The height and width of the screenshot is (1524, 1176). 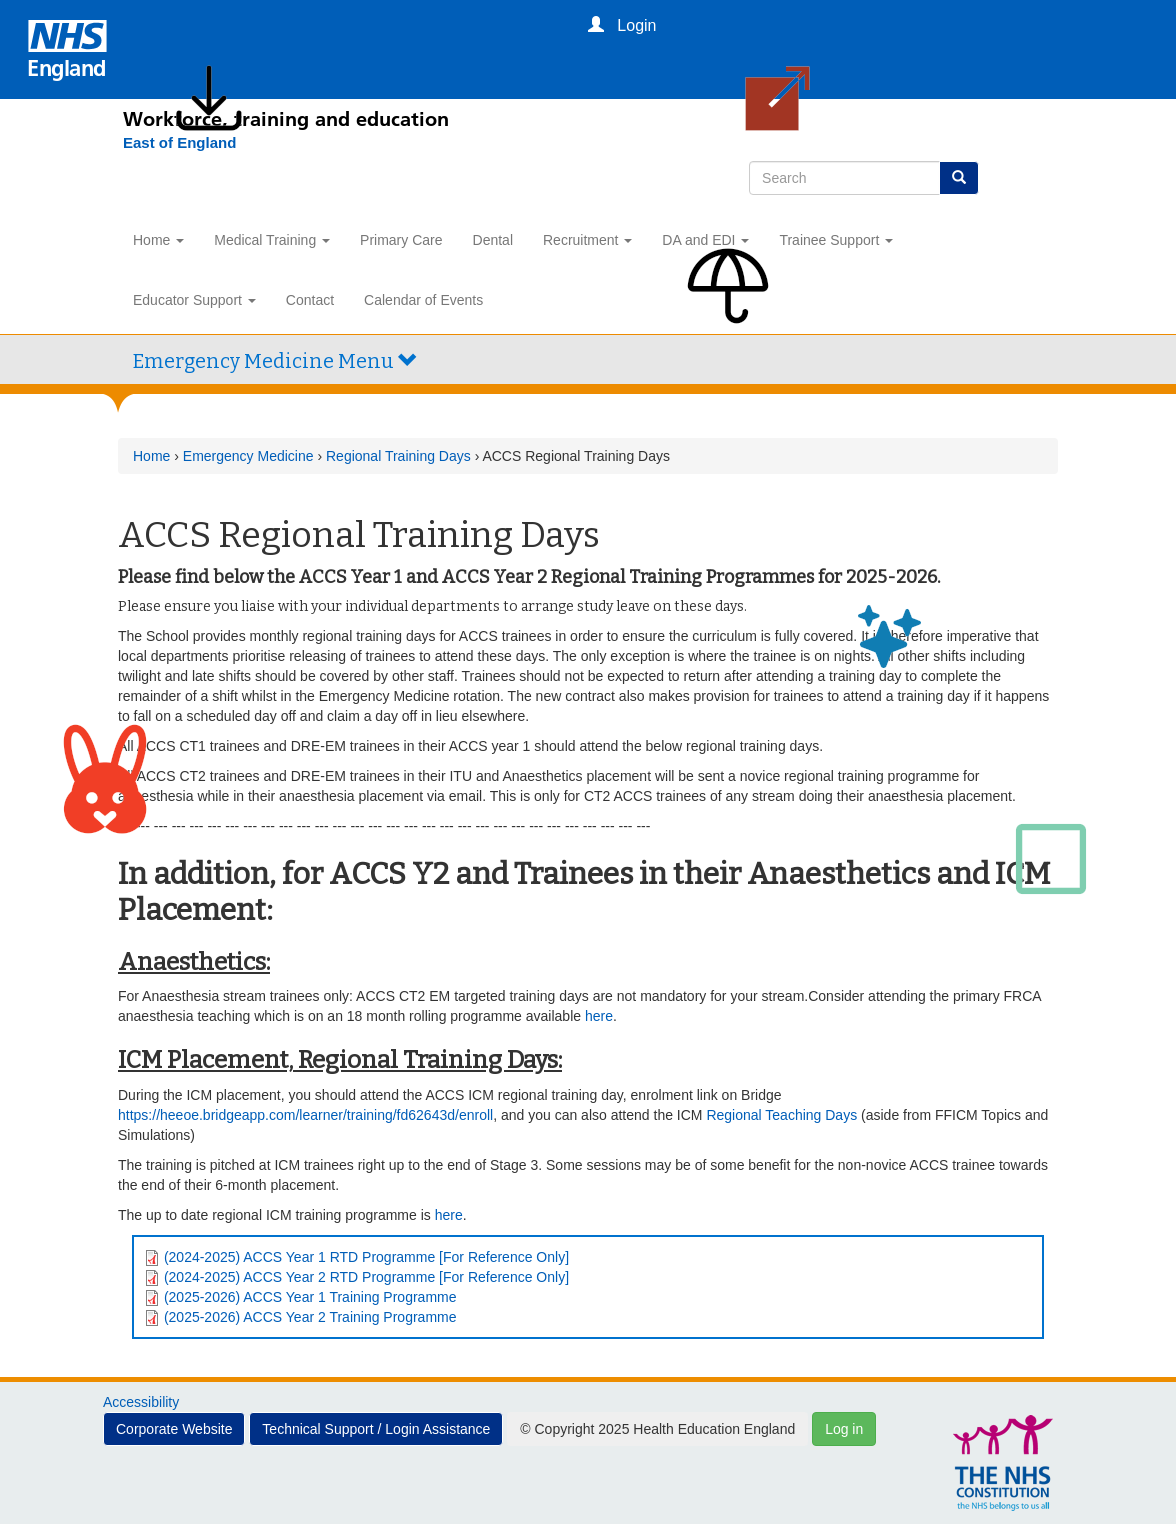 I want to click on download a file, so click(x=209, y=98).